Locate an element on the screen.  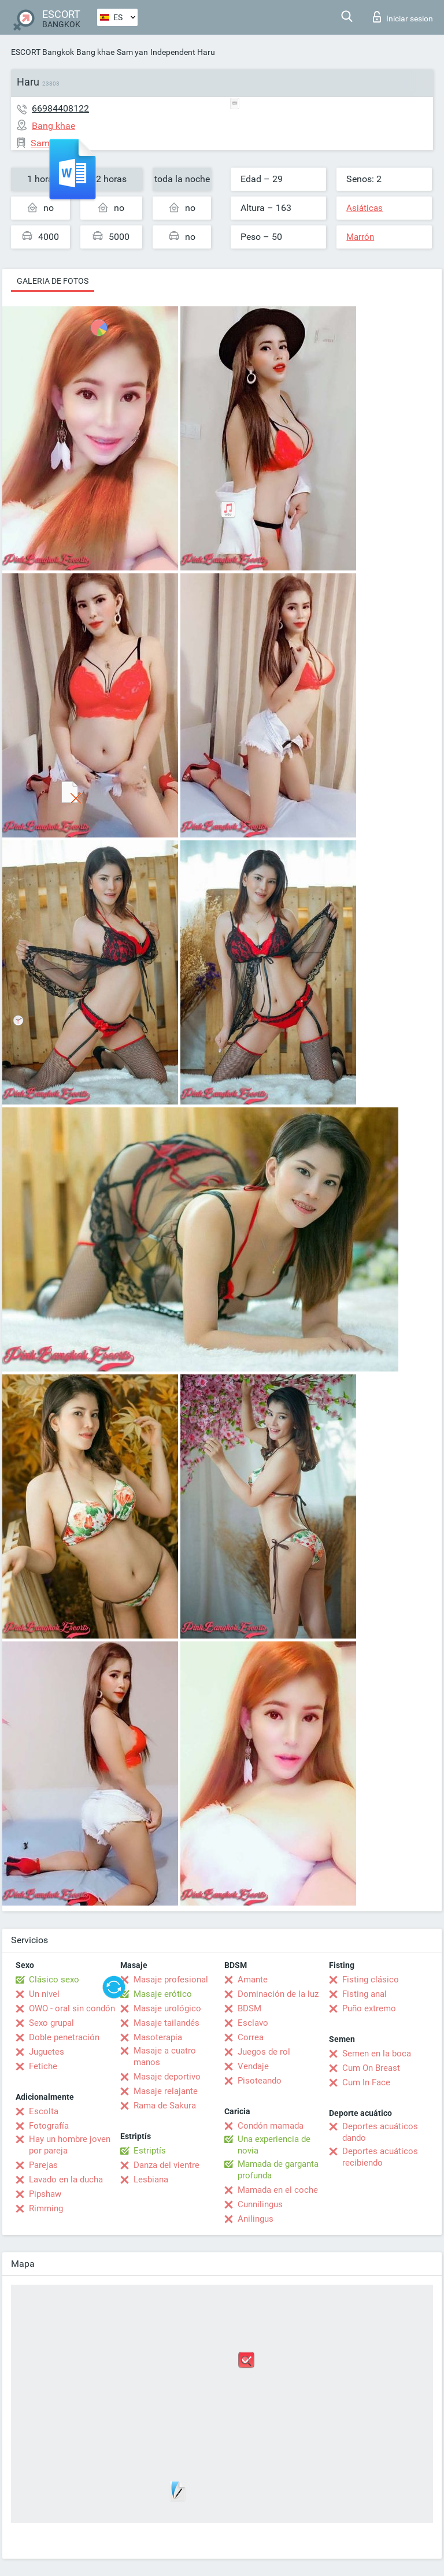
a scribus document file is located at coordinates (166, 2492).